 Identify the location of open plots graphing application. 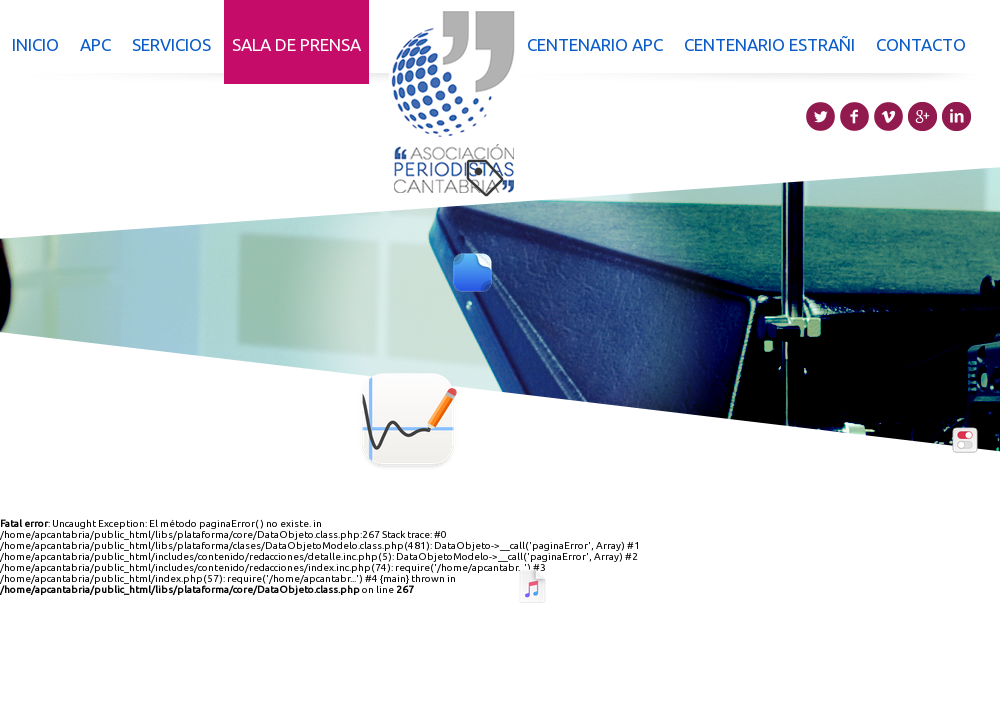
(408, 419).